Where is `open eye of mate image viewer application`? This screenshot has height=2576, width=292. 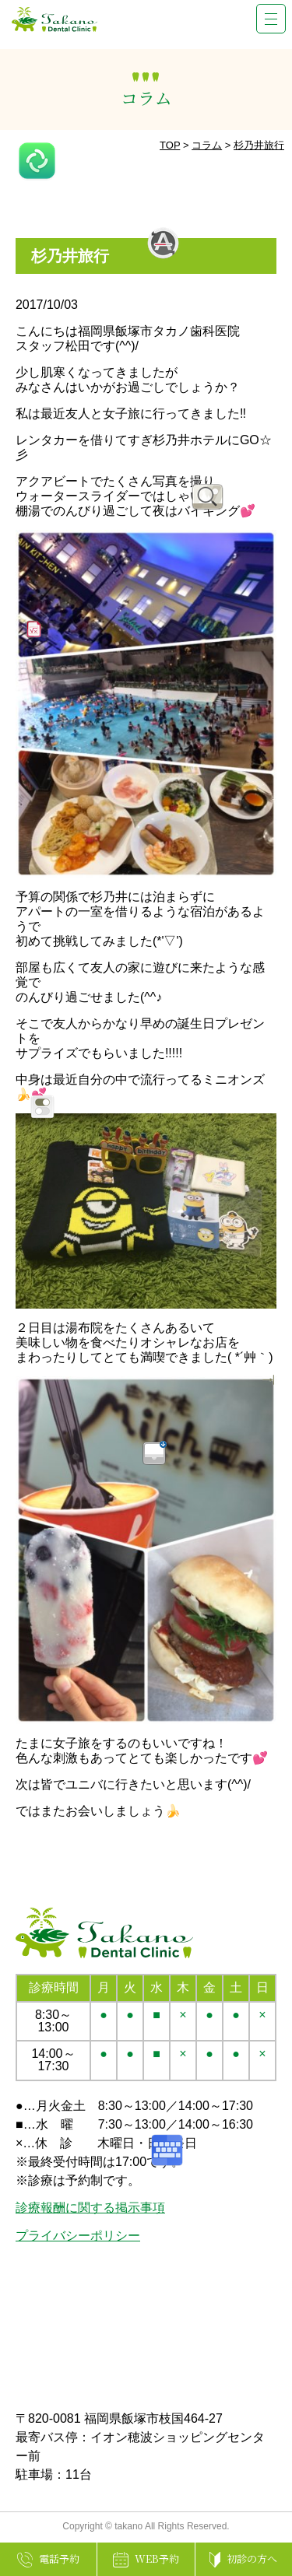
open eye of mate image viewer application is located at coordinates (207, 496).